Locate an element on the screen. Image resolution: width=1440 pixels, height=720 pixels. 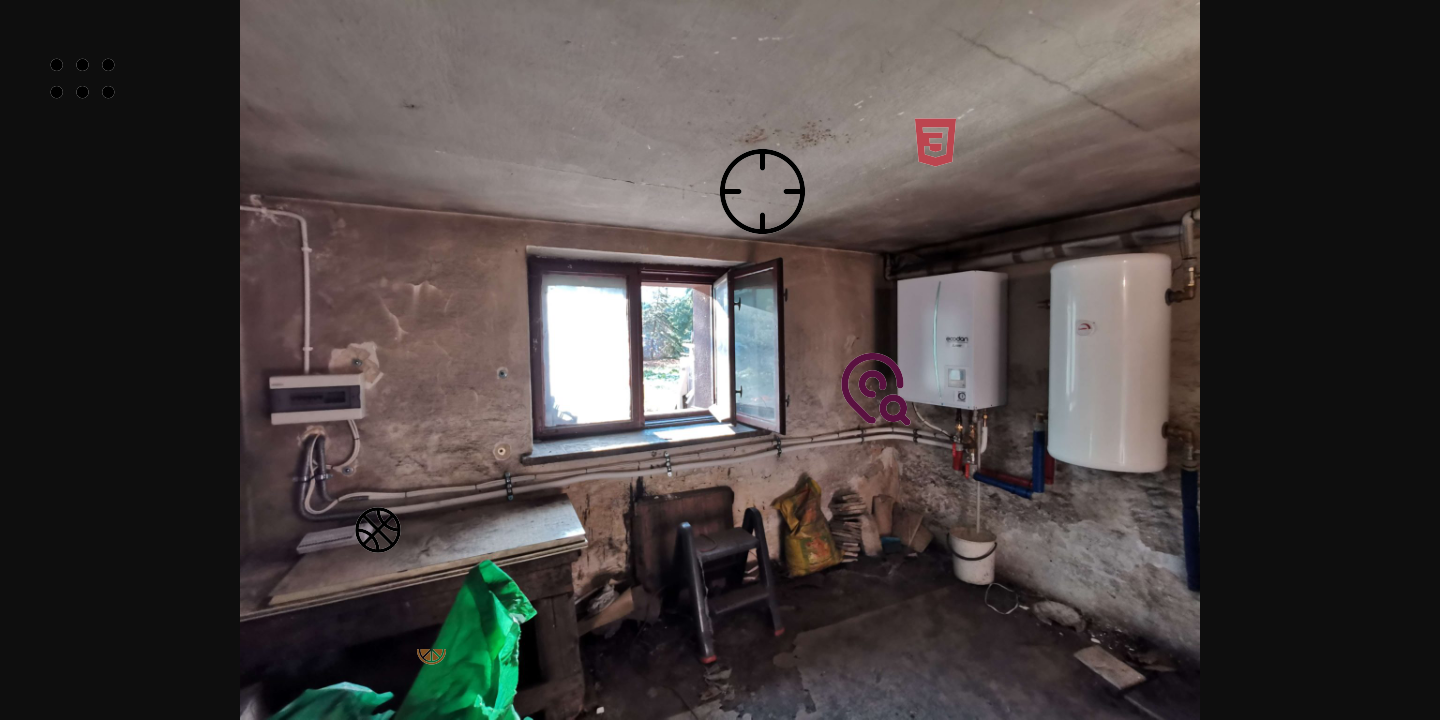
drag to reorder or rearrange items is located at coordinates (82, 78).